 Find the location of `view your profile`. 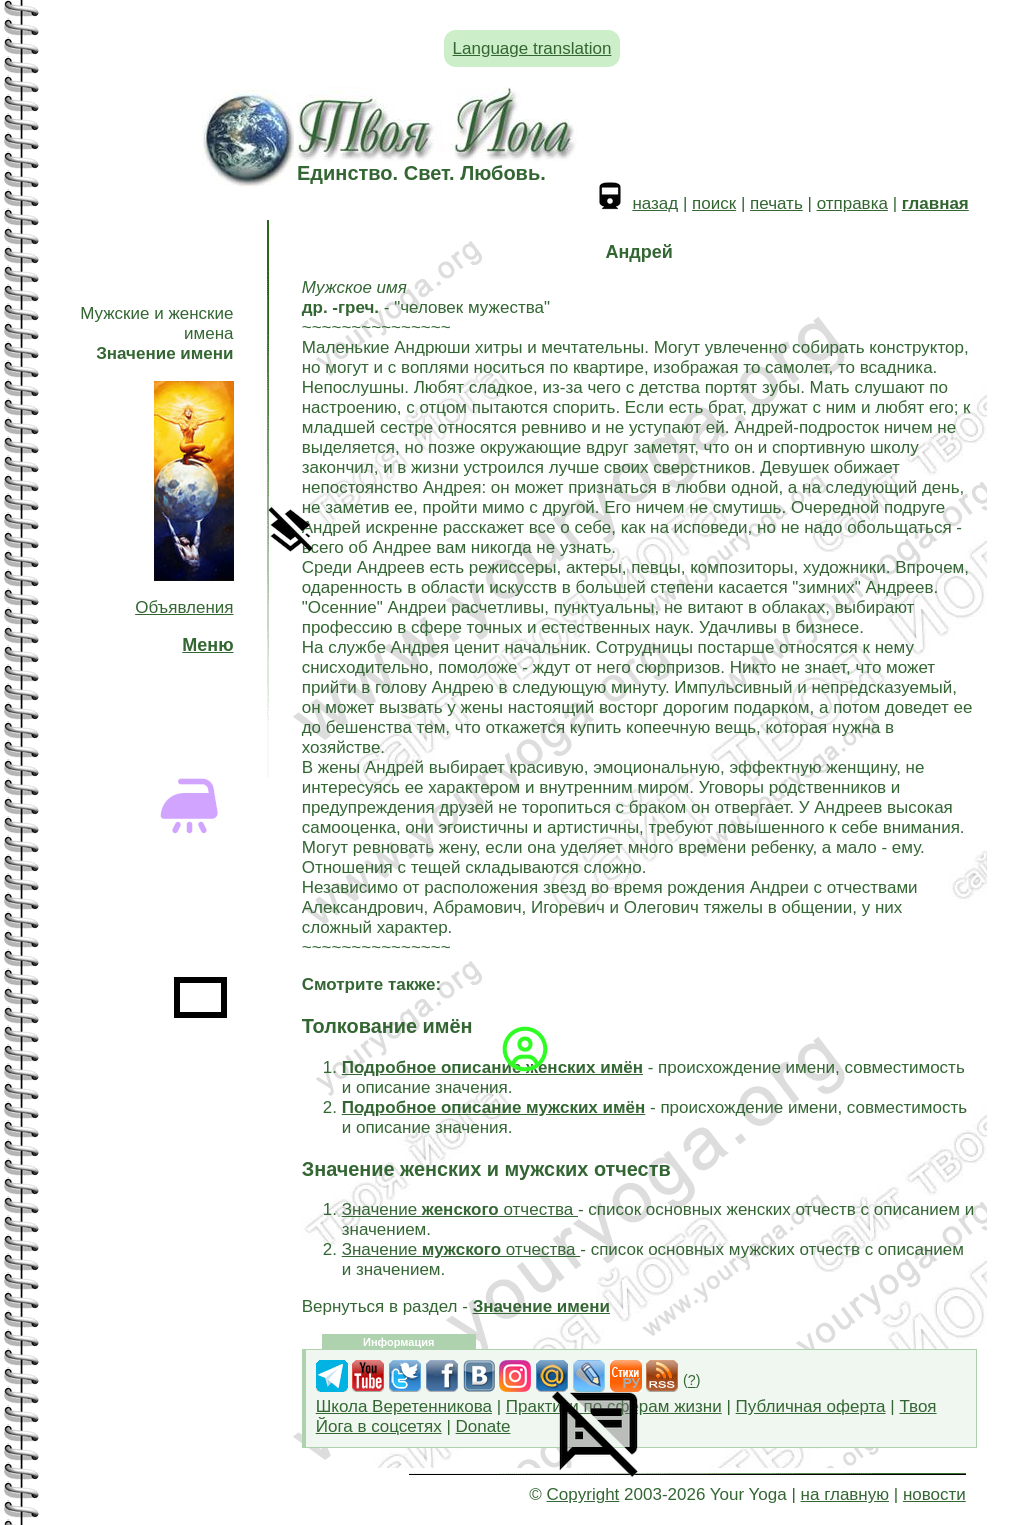

view your profile is located at coordinates (525, 1049).